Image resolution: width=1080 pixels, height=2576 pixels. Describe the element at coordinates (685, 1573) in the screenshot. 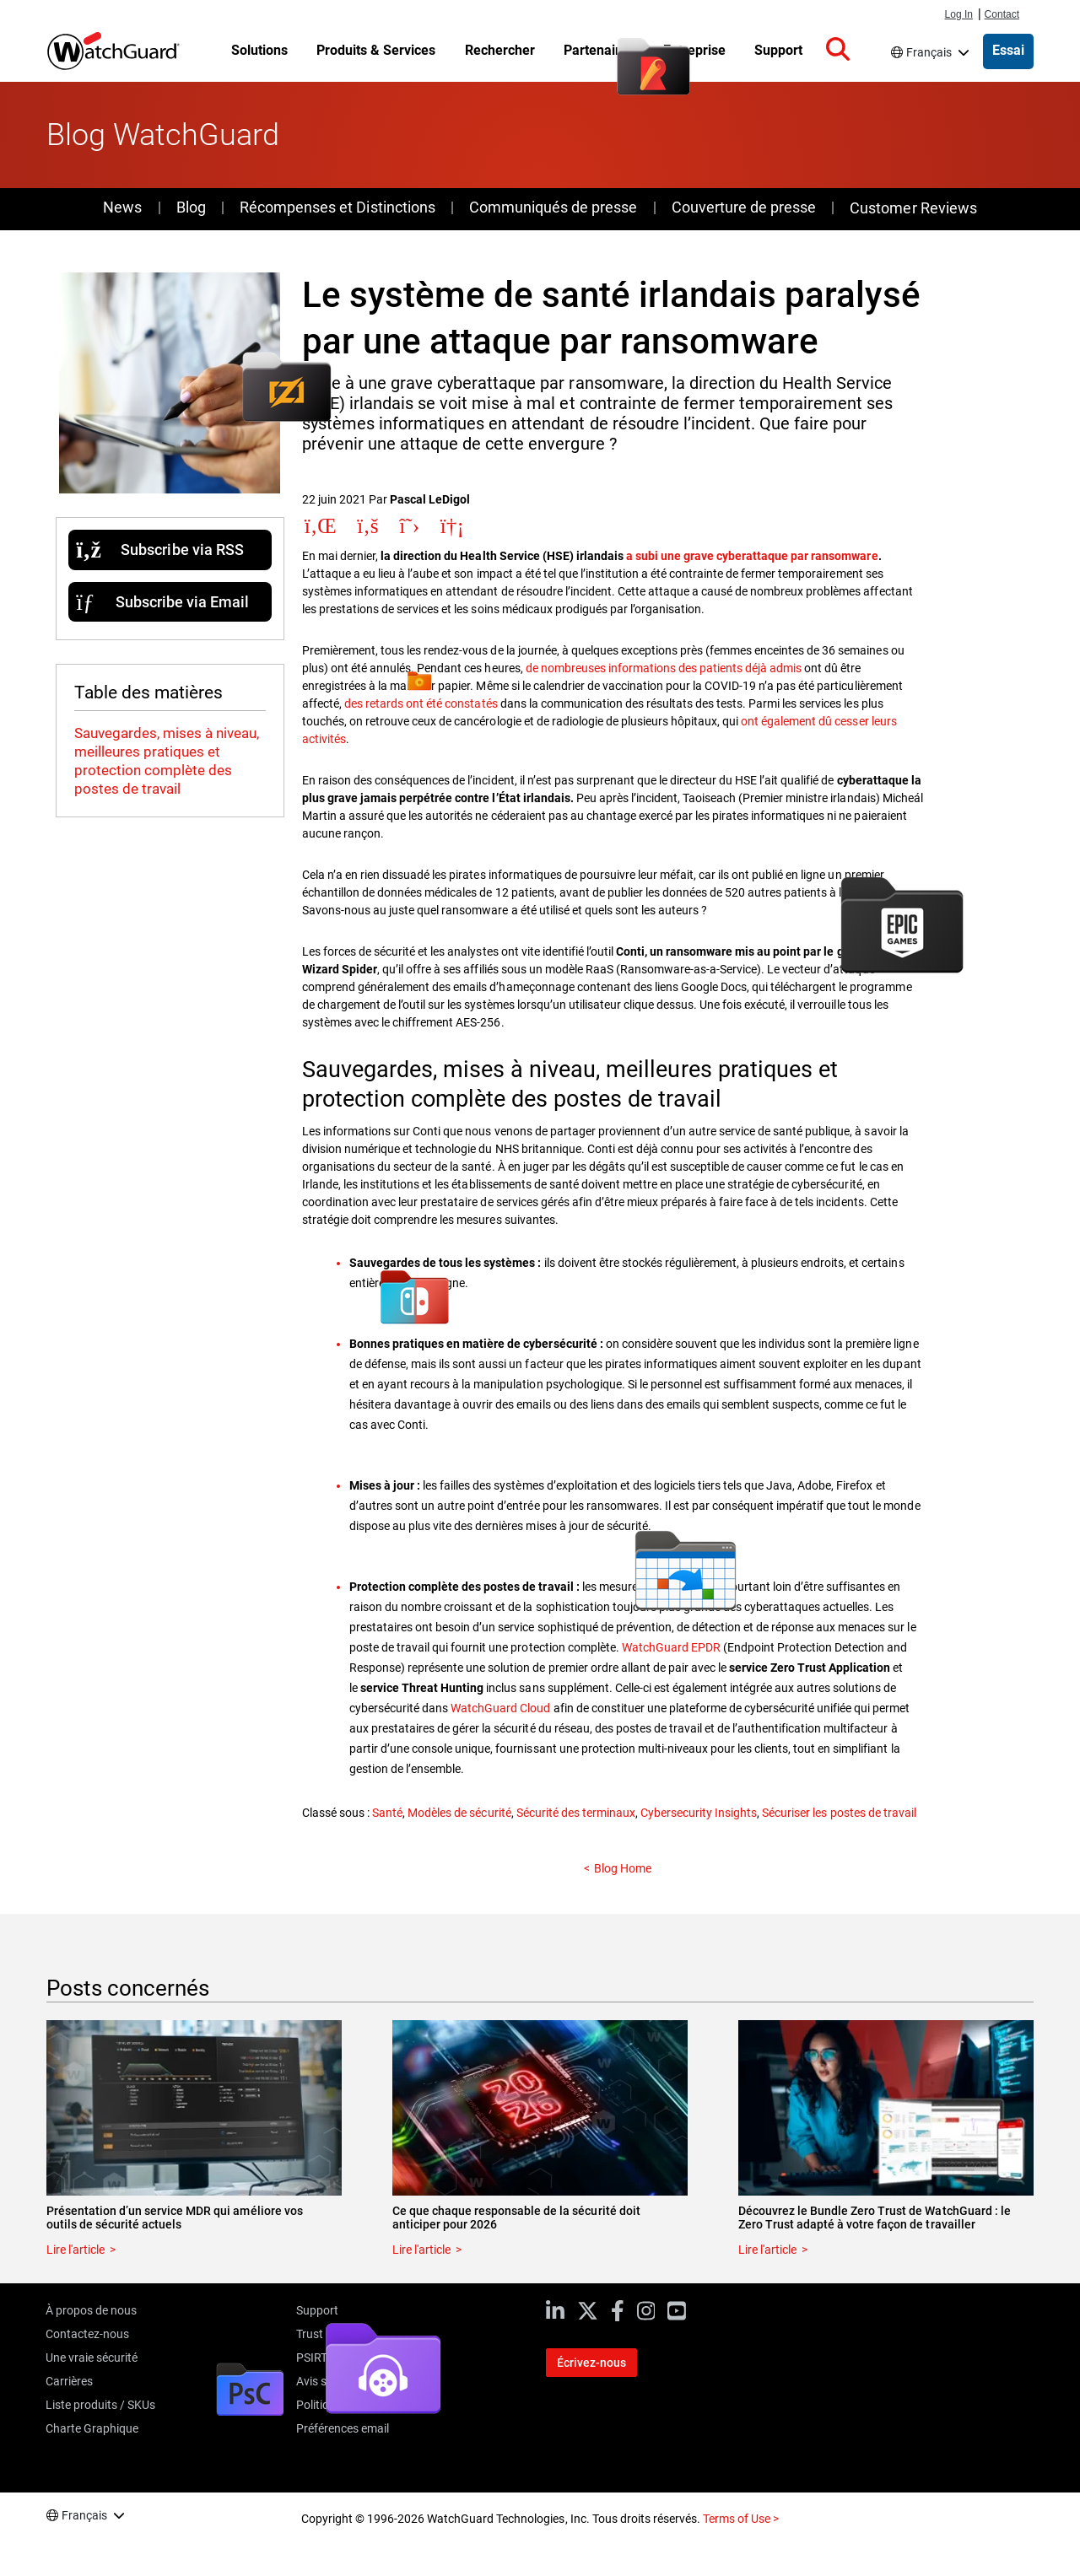

I see `open folder containing scheduled items` at that location.